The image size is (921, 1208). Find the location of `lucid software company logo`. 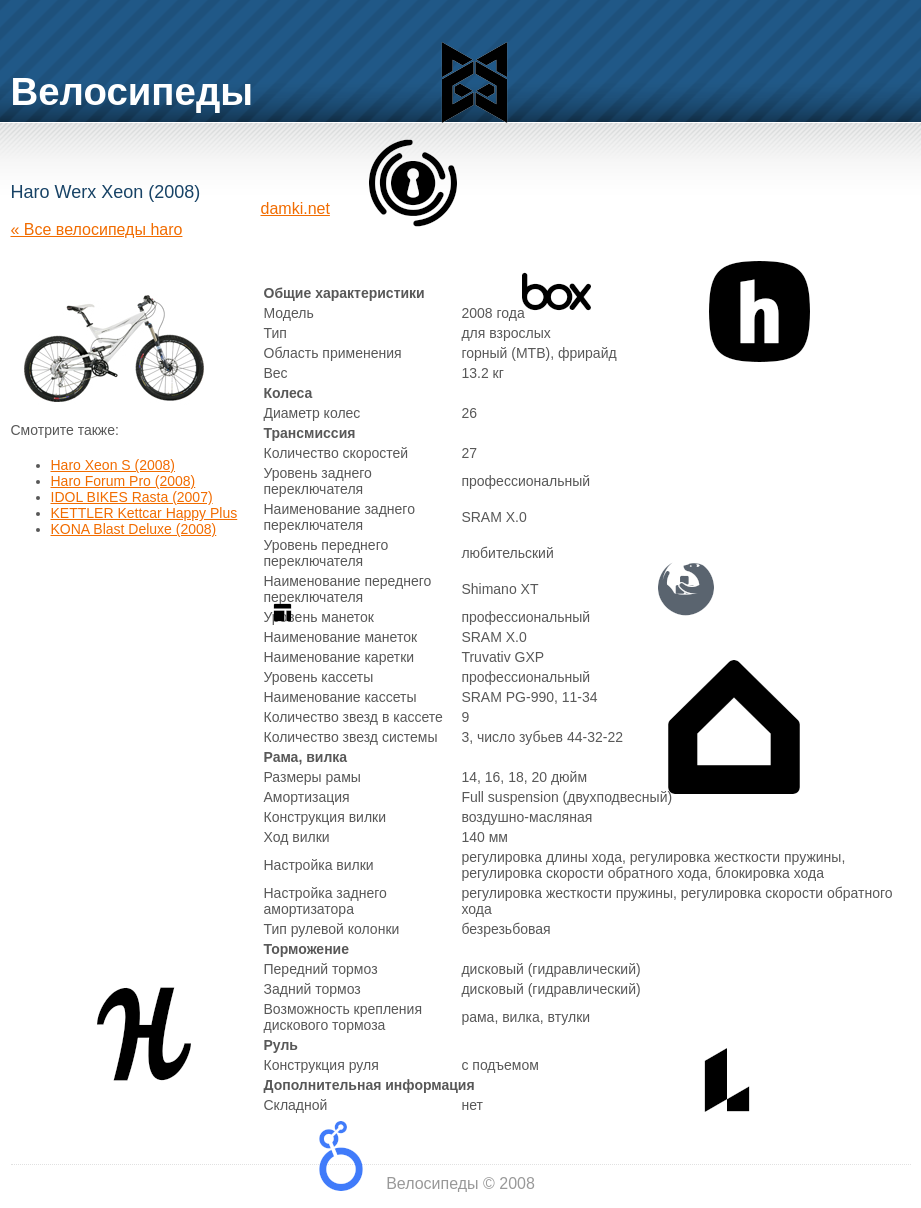

lucid software company logo is located at coordinates (727, 1080).